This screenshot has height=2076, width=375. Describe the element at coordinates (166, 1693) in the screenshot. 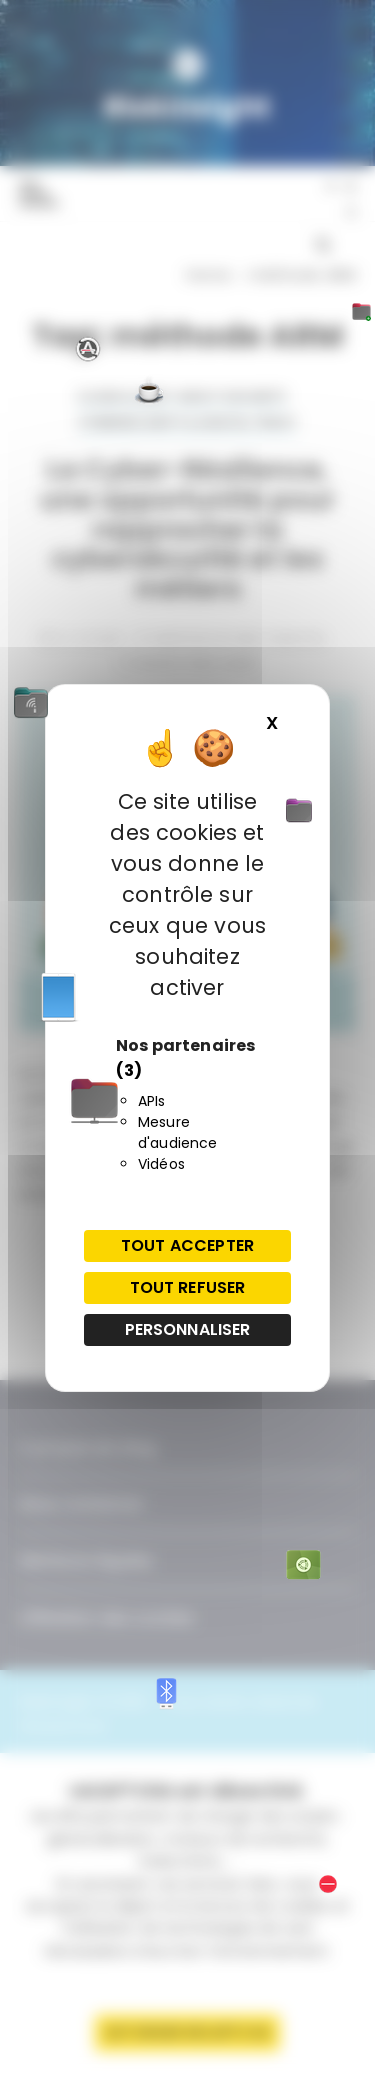

I see `manage bluetooth device connections` at that location.